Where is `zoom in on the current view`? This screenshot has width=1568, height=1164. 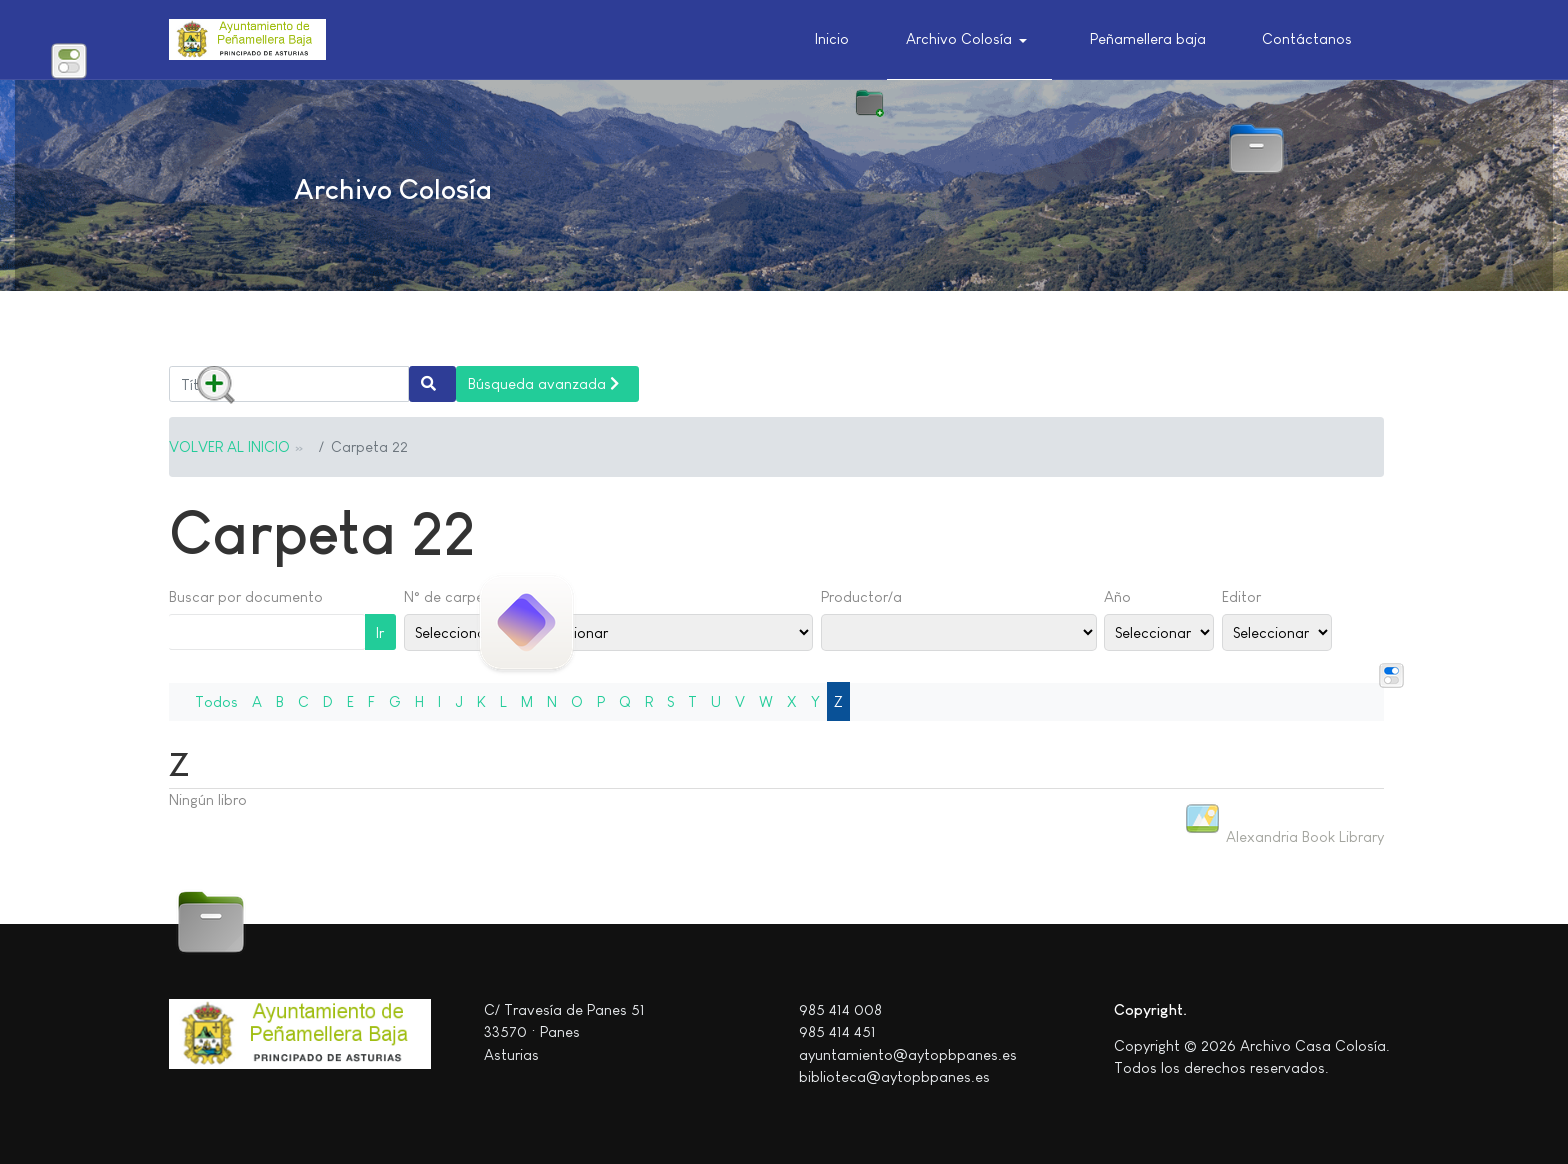 zoom in on the current view is located at coordinates (216, 385).